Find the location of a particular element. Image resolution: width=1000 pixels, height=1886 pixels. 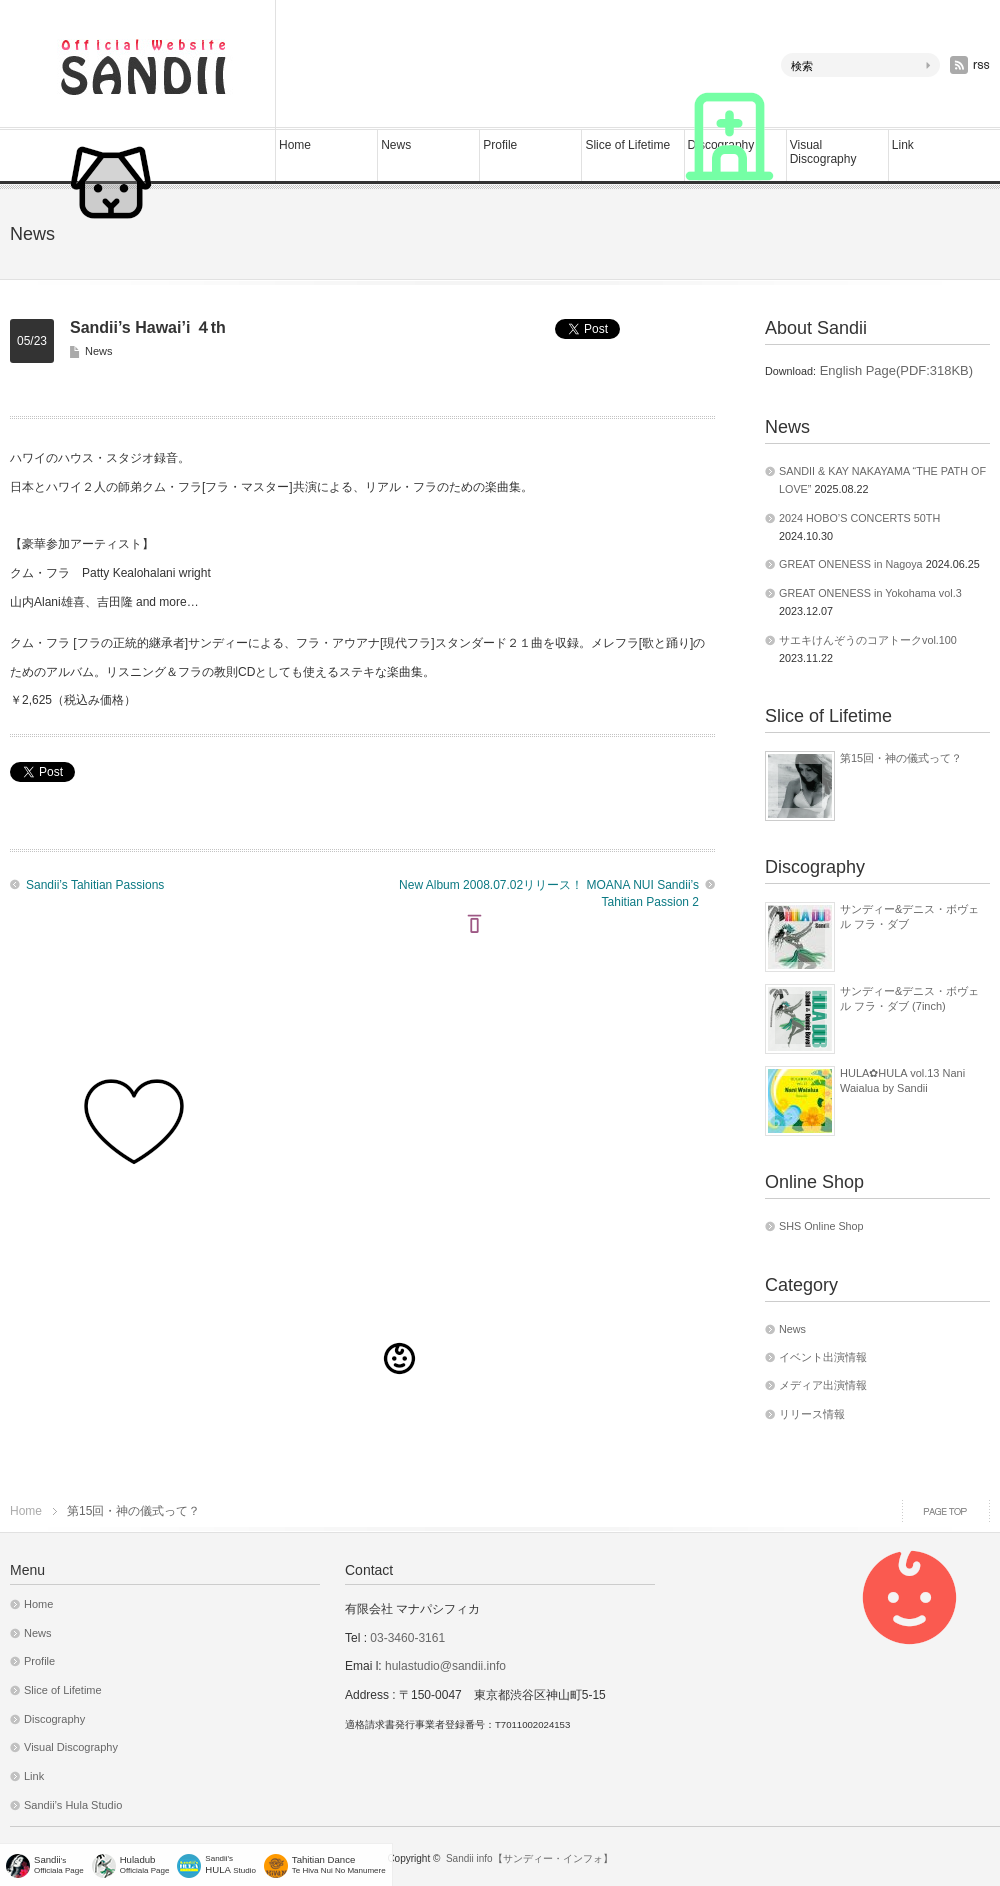

align selected element to the top is located at coordinates (474, 923).